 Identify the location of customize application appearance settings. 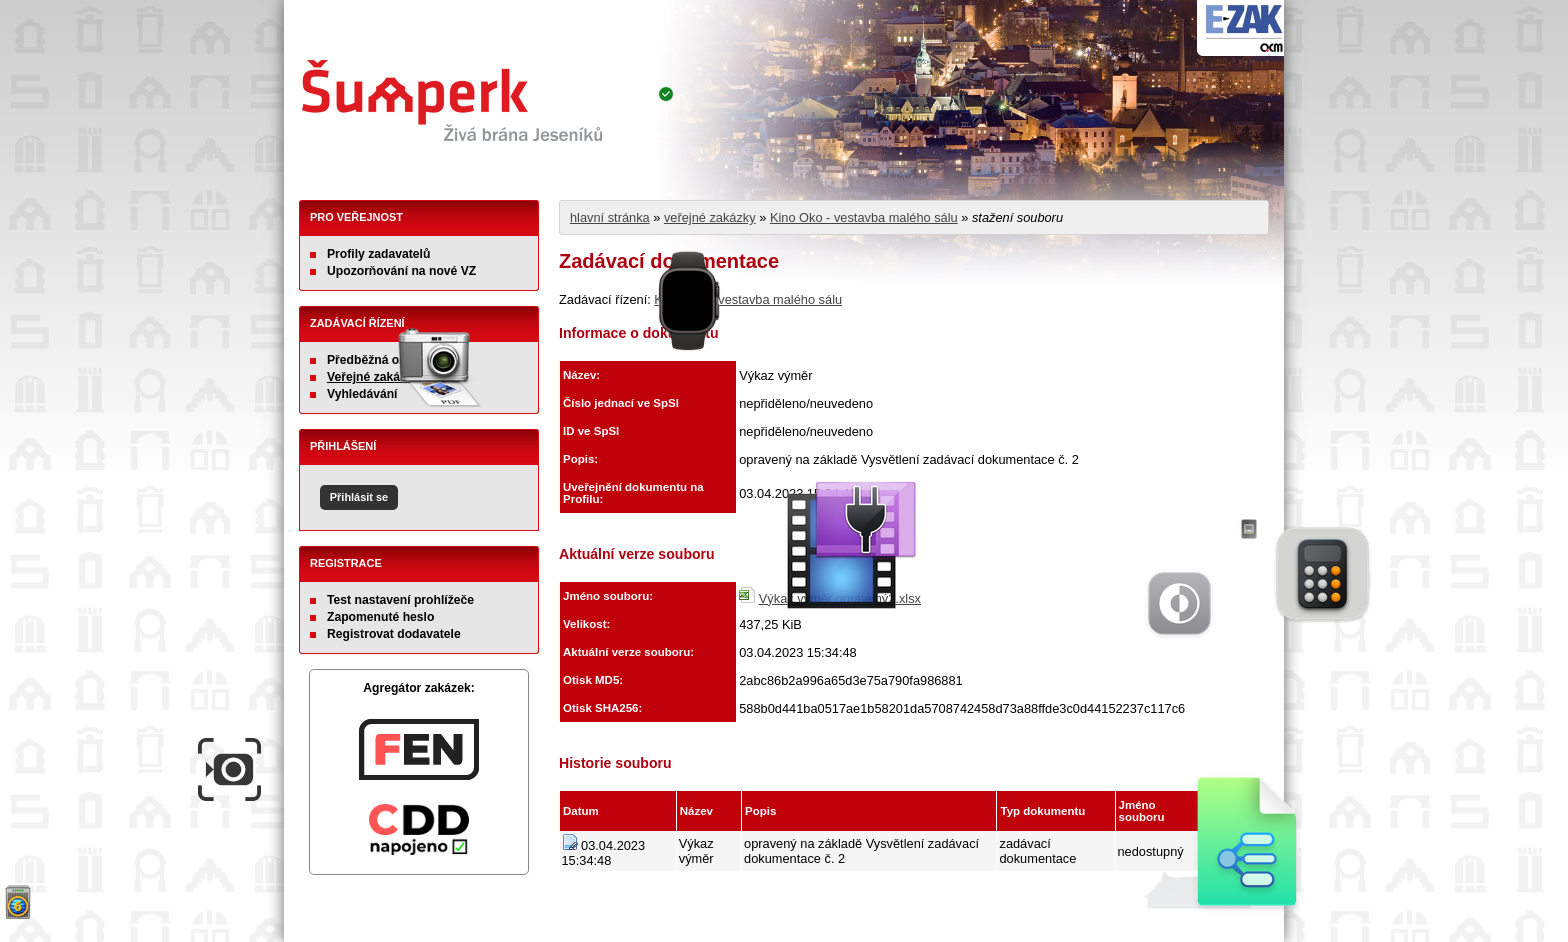
(1179, 604).